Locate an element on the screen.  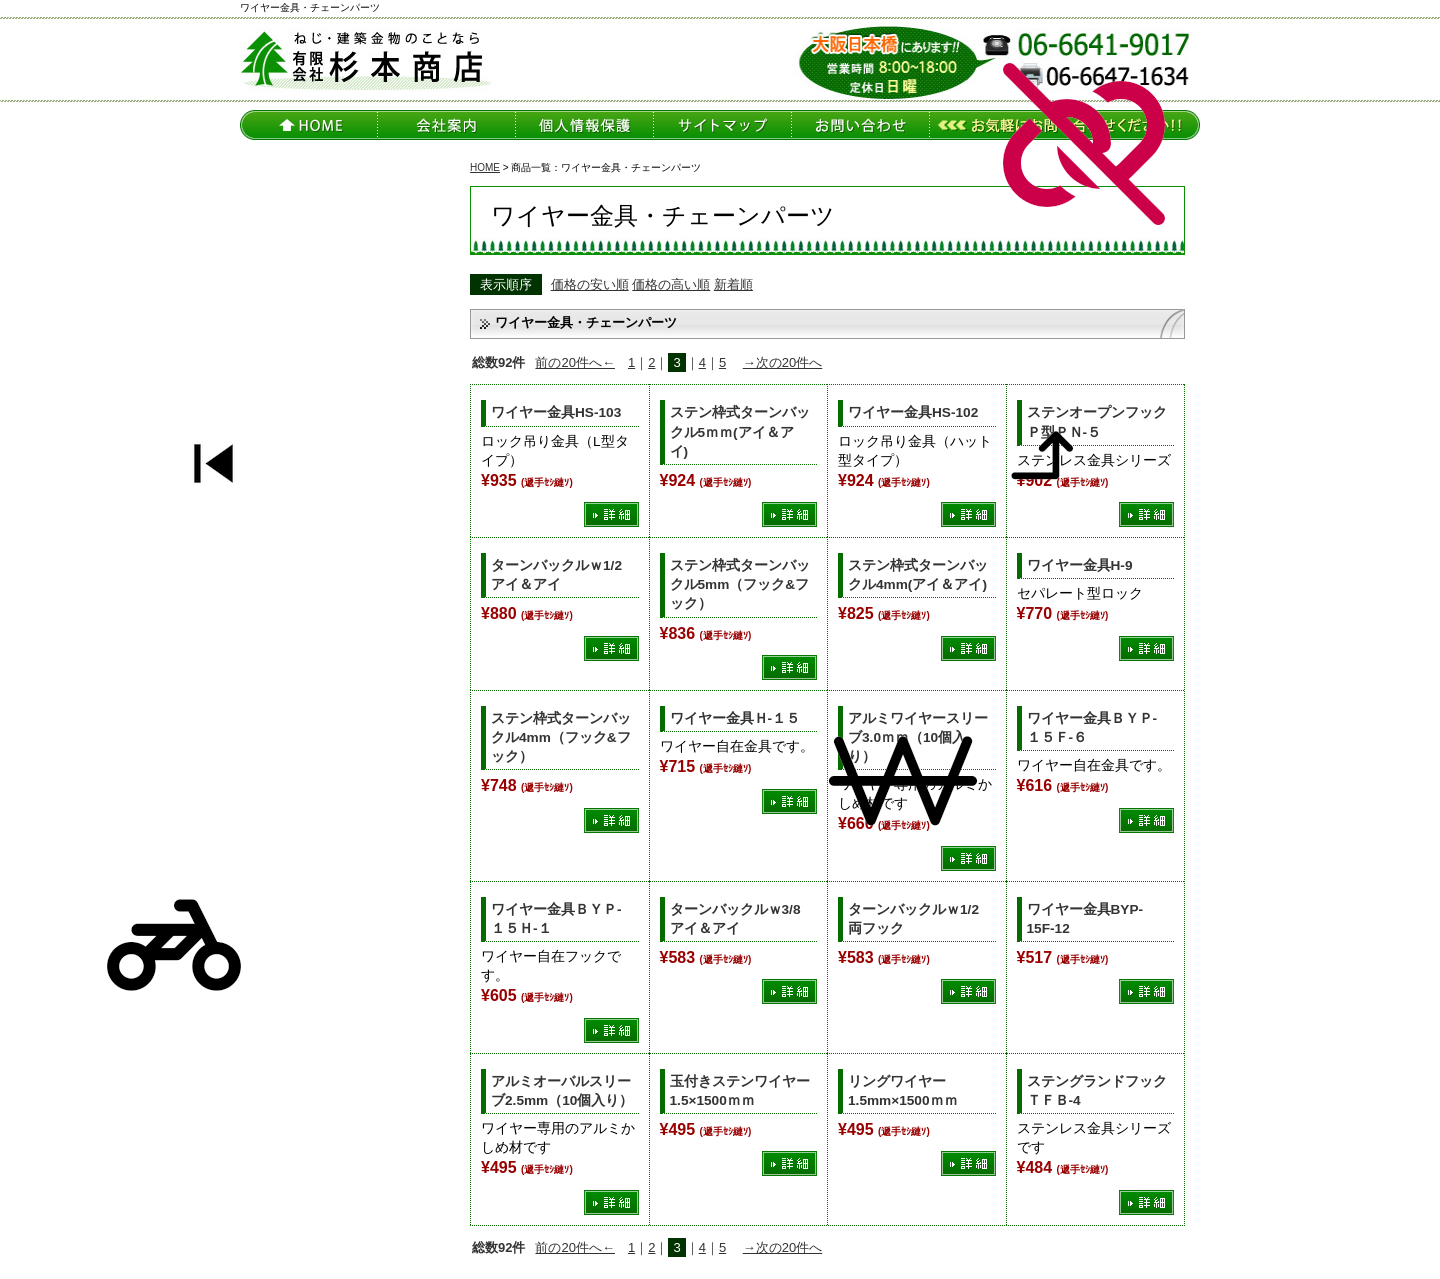
redirect or branch off to a new path is located at coordinates (1044, 457).